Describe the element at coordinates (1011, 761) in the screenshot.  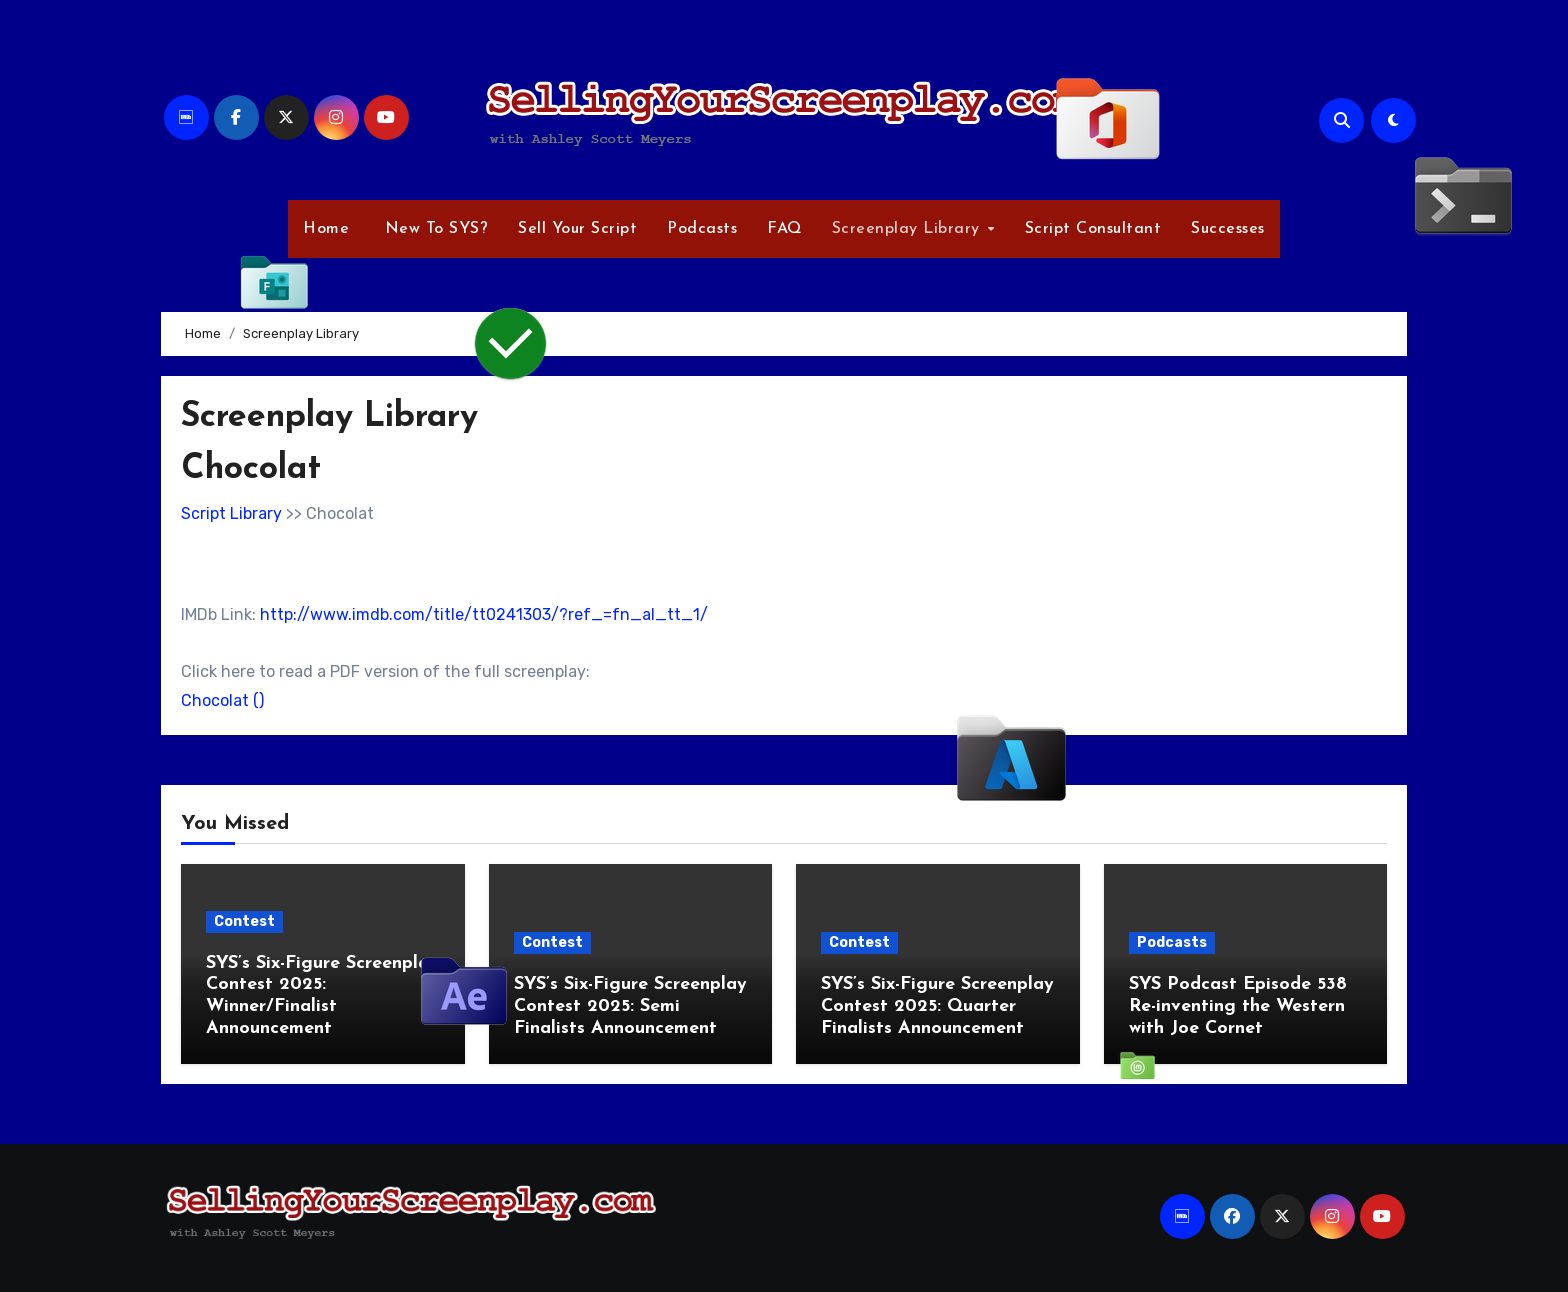
I see `open azure or microsoft cloud-related files` at that location.